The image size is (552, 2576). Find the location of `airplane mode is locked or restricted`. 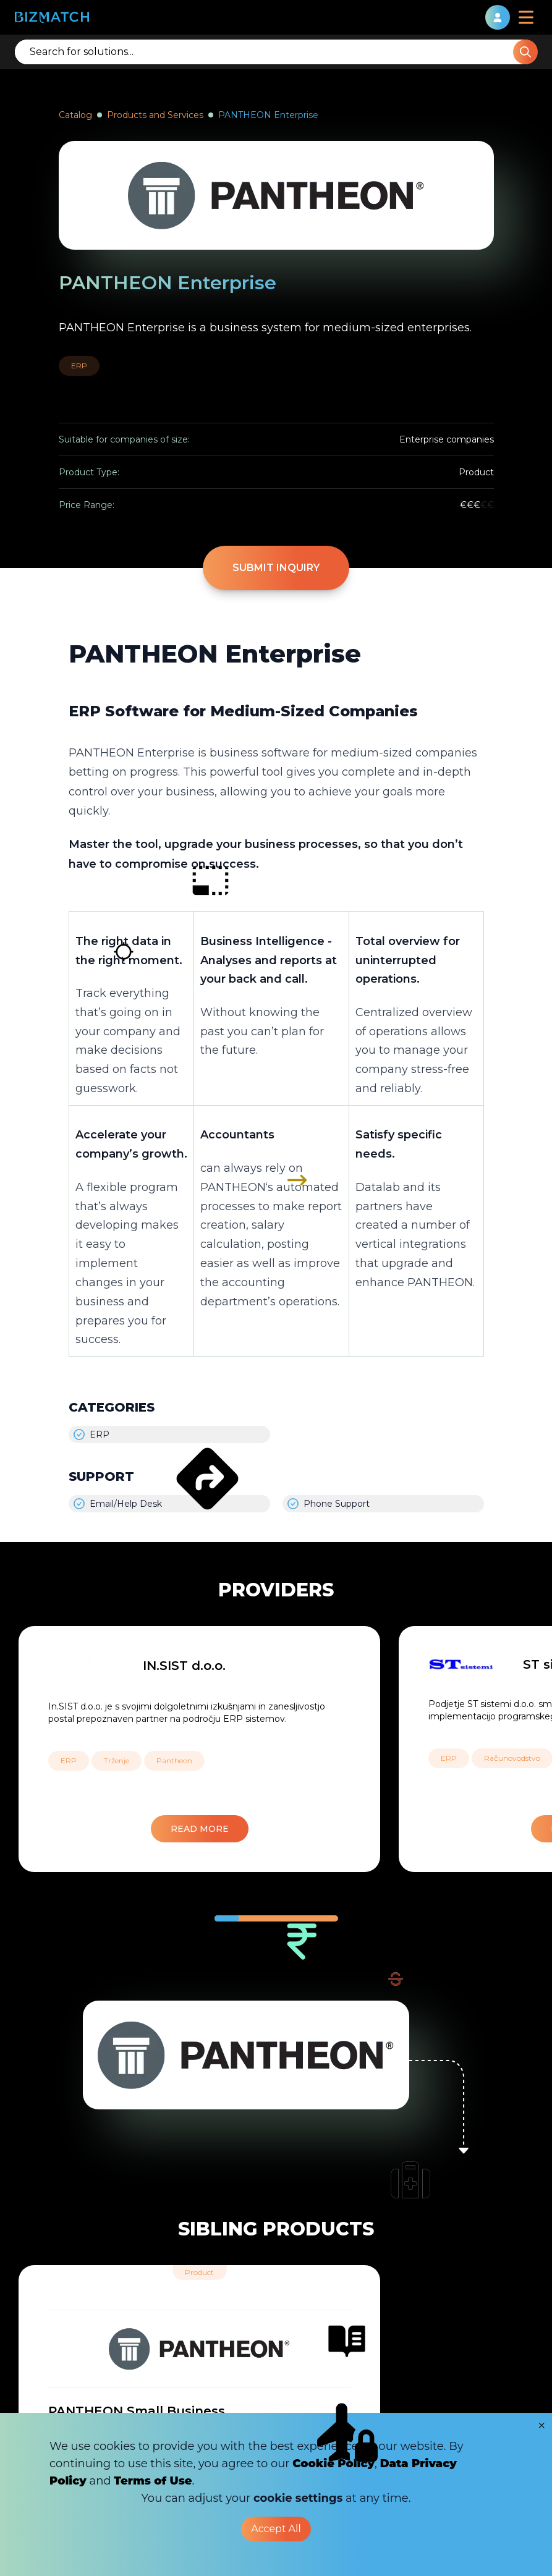

airplane mode is locked or restricted is located at coordinates (345, 2433).